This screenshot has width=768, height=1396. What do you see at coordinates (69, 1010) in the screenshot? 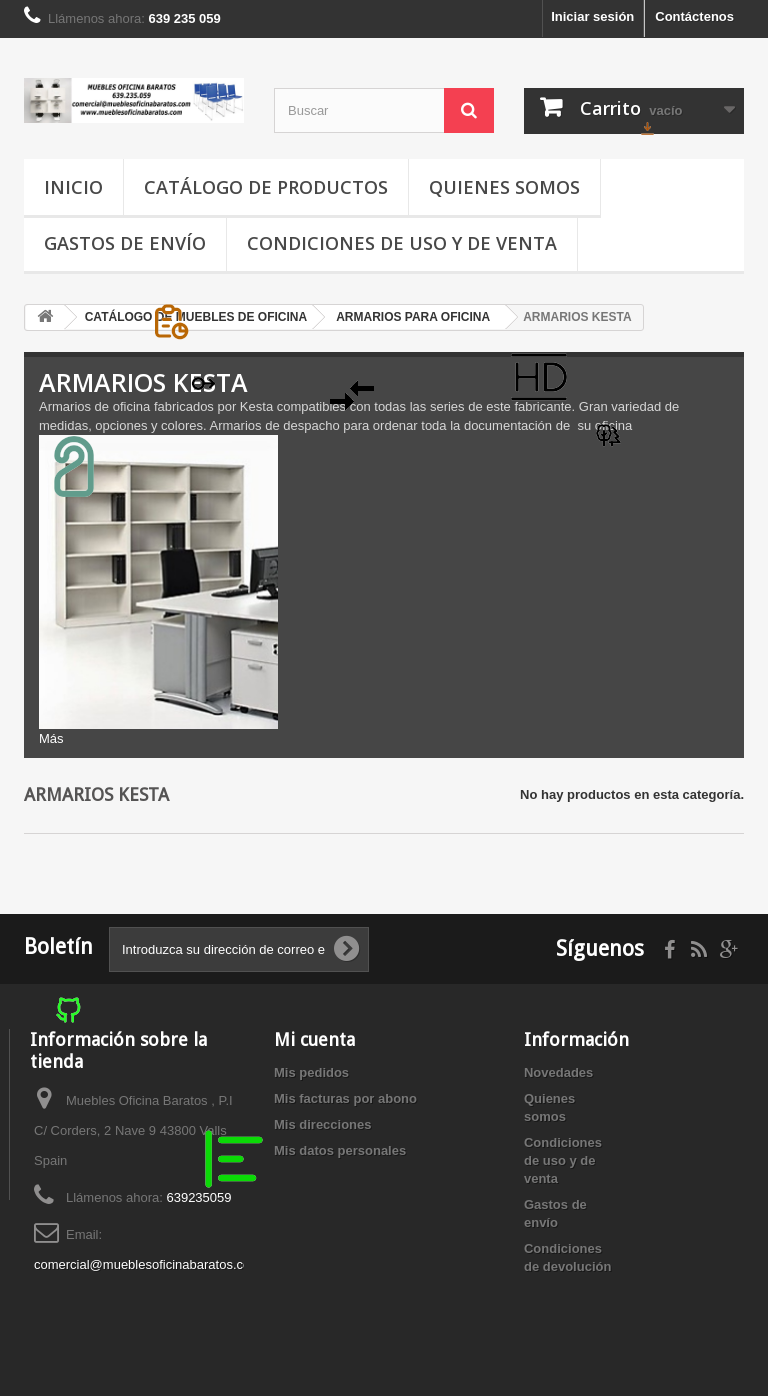
I see `view project on github` at bounding box center [69, 1010].